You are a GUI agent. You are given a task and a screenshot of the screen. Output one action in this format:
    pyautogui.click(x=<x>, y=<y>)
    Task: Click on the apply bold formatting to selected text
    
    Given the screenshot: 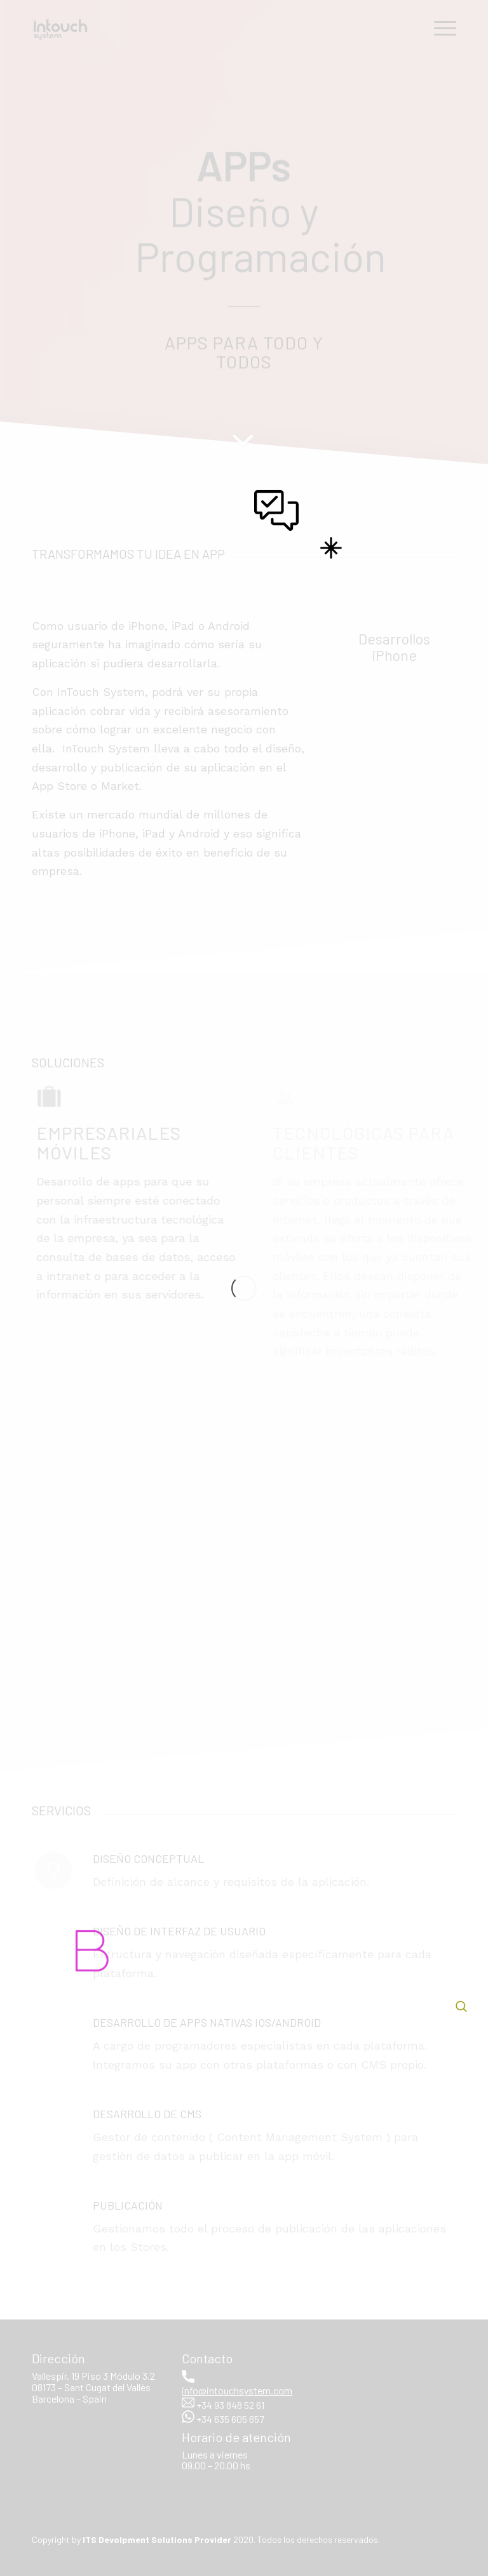 What is the action you would take?
    pyautogui.click(x=89, y=1952)
    